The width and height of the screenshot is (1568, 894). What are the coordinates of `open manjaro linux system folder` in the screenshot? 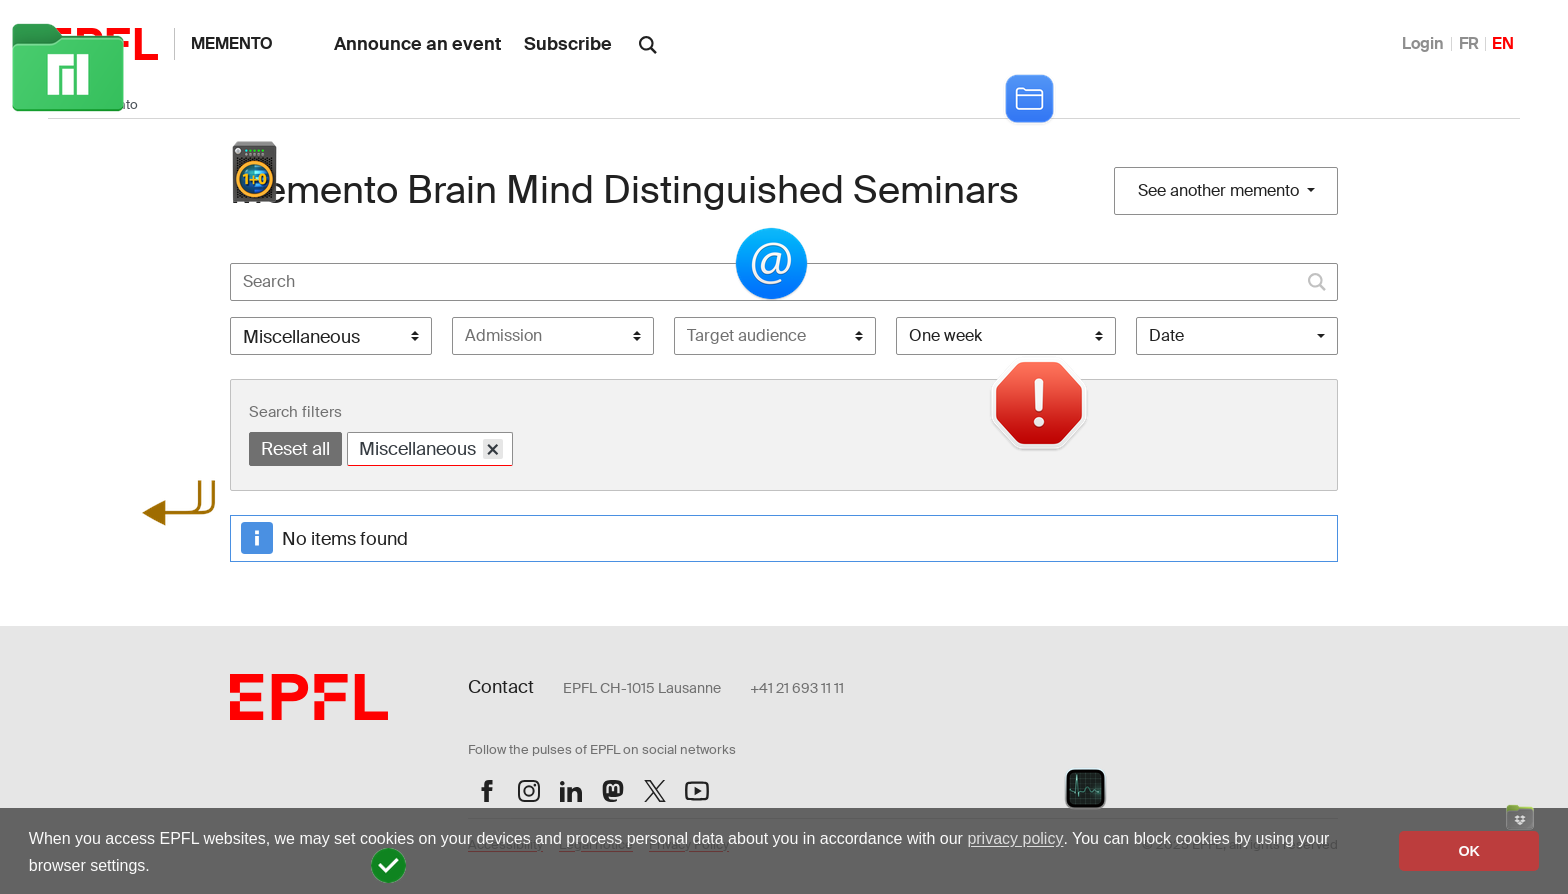 It's located at (67, 70).